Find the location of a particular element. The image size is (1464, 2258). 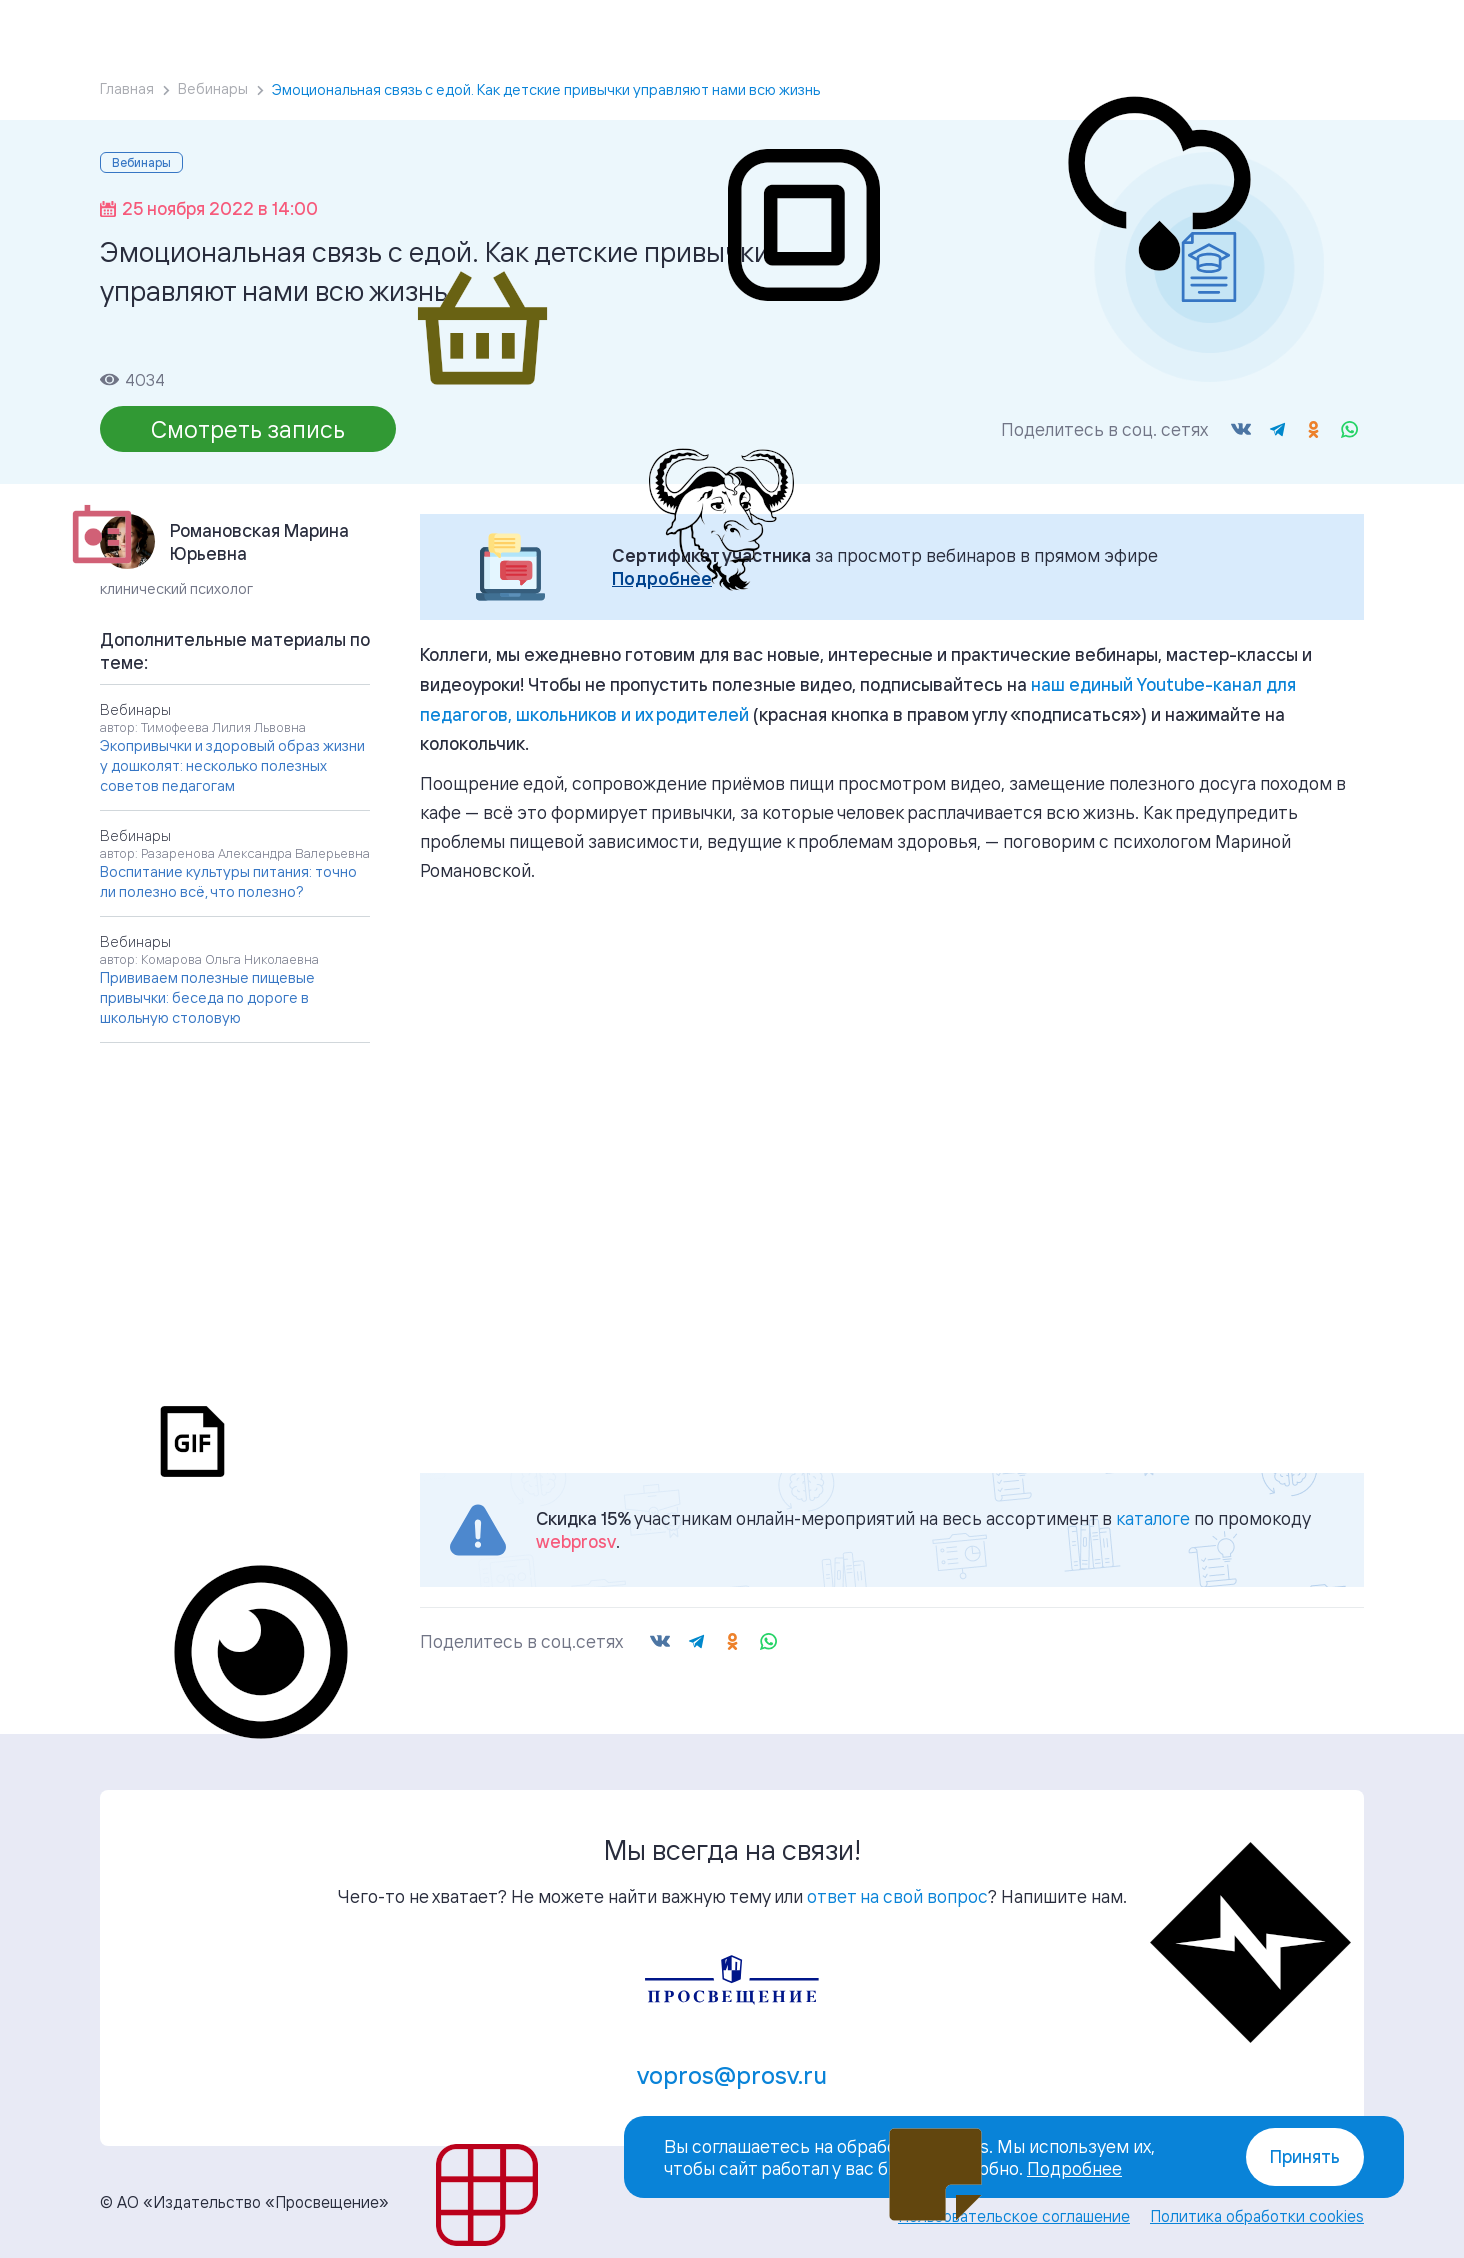

open radio or audio streaming app is located at coordinates (102, 537).